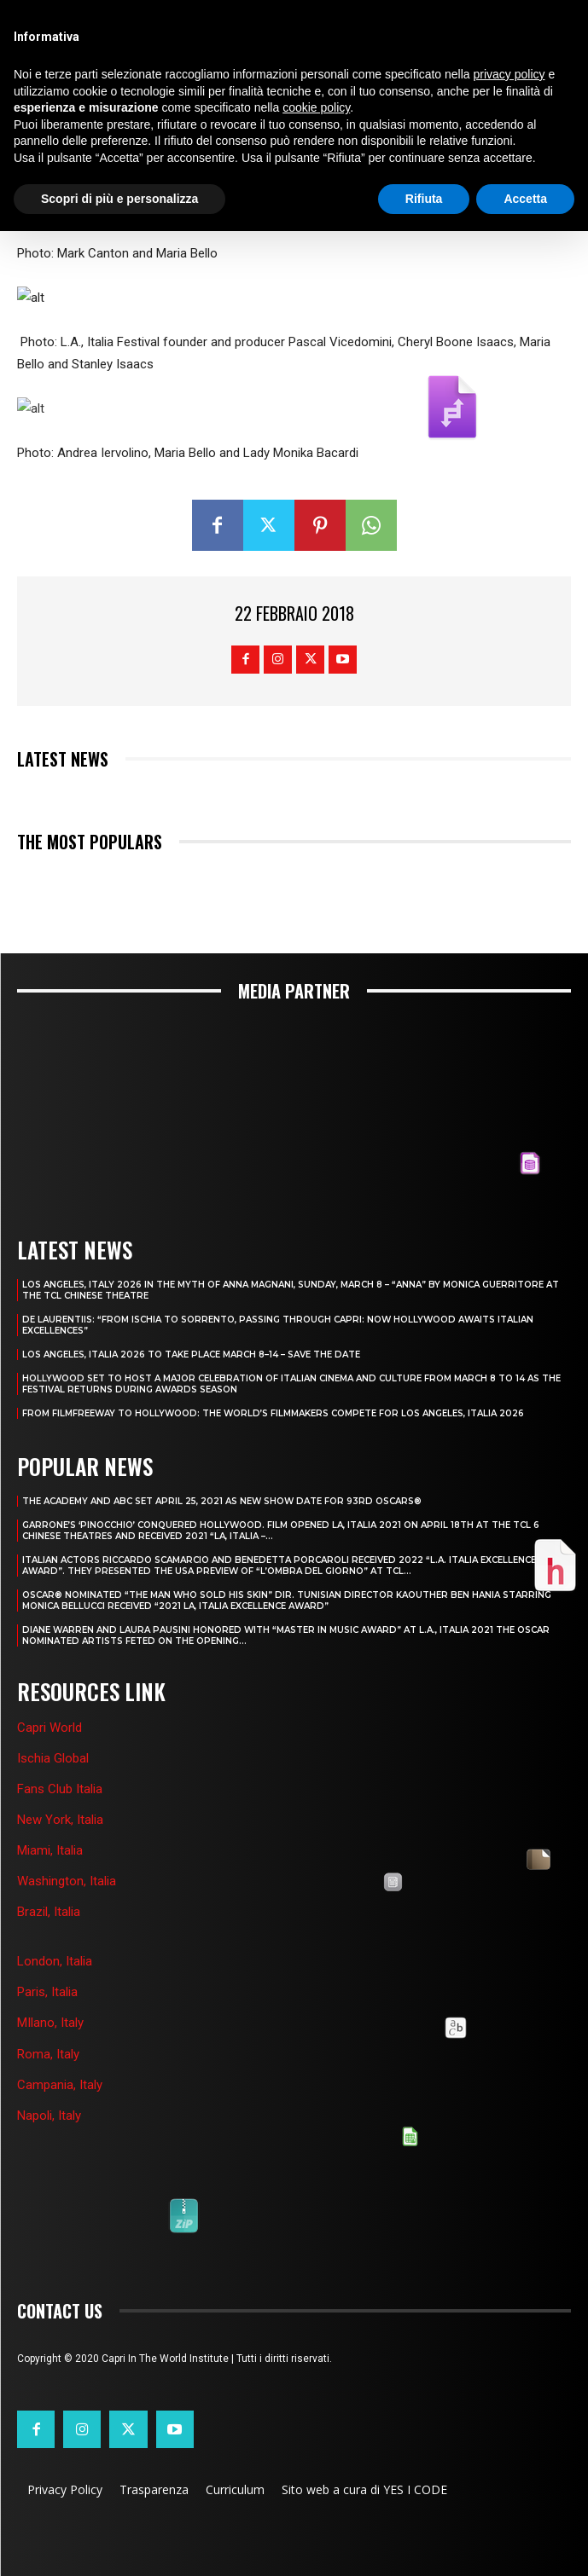 Image resolution: width=588 pixels, height=2576 pixels. What do you see at coordinates (393, 1882) in the screenshot?
I see `view release notes and software updates` at bounding box center [393, 1882].